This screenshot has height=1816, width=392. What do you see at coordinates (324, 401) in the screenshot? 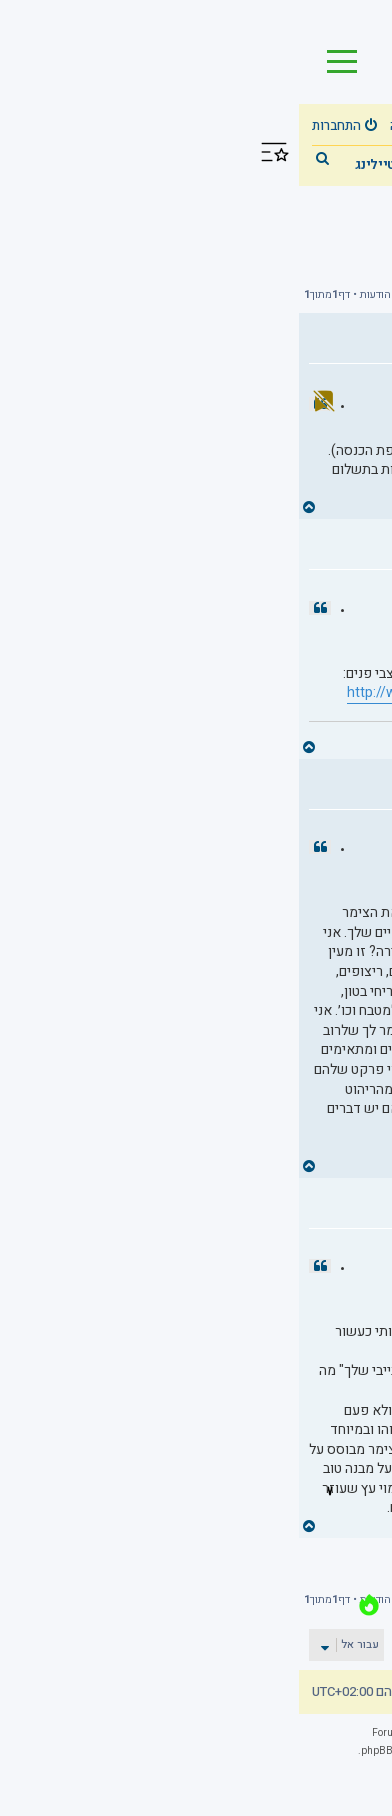
I see `remove from bookmarks` at bounding box center [324, 401].